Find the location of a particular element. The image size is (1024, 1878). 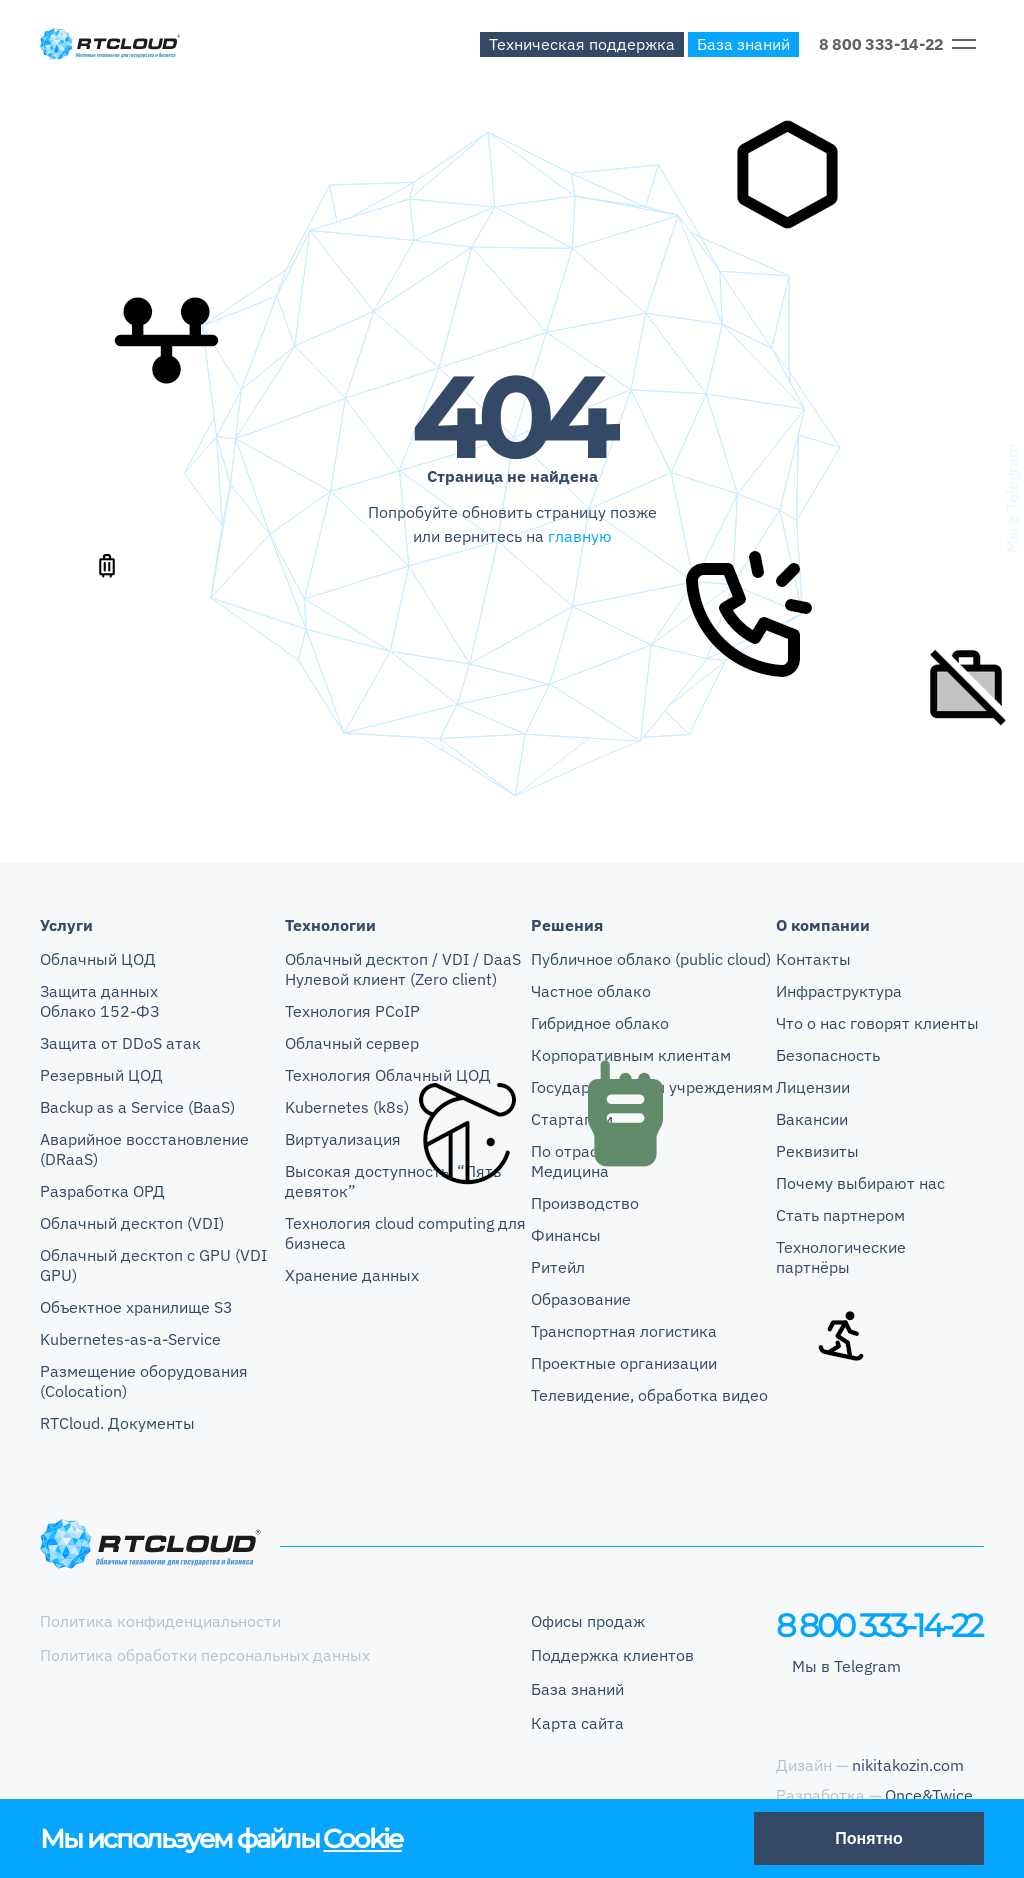

incoming call notification is located at coordinates (746, 617).